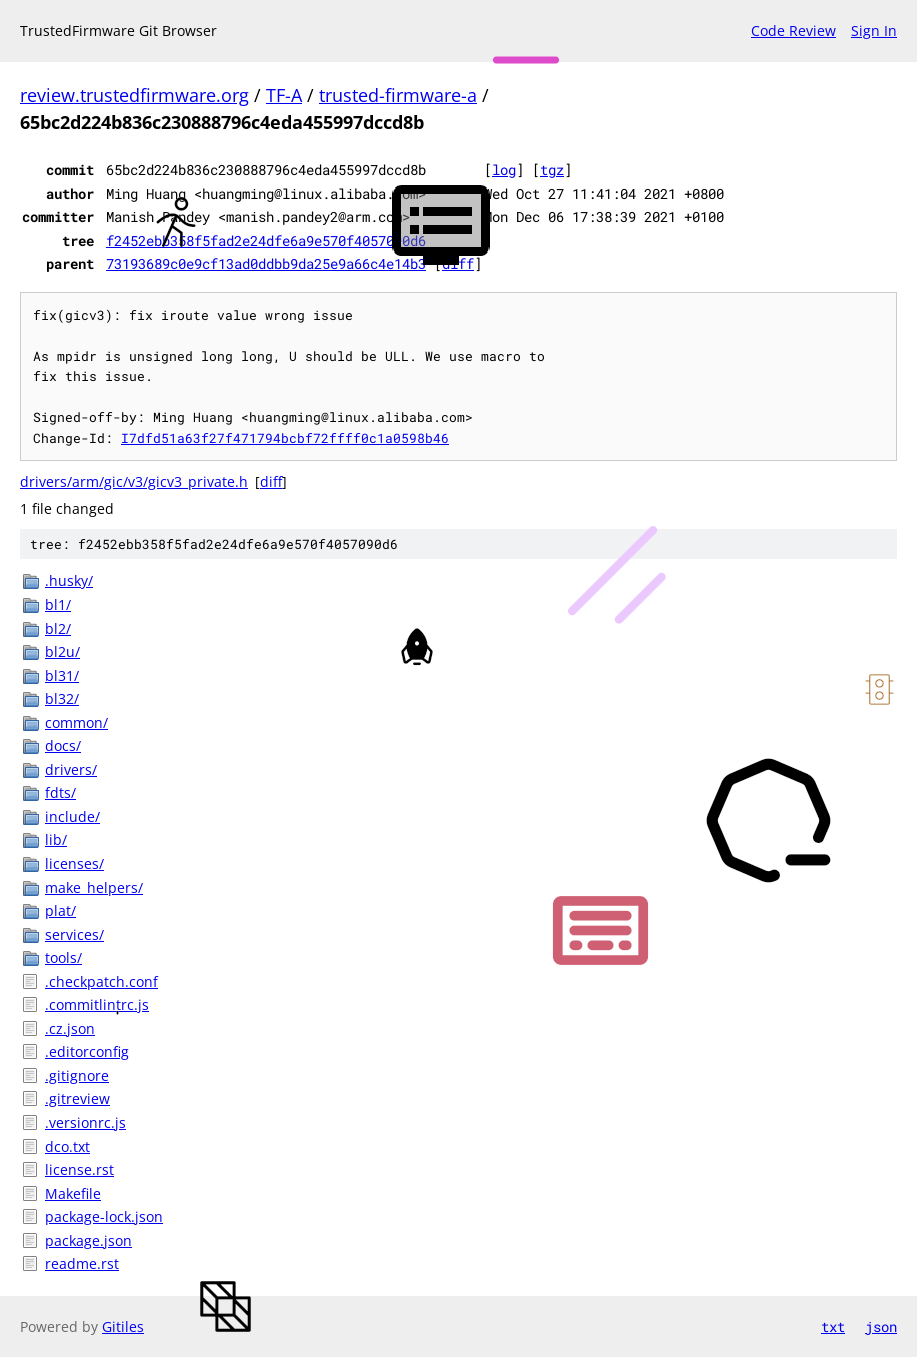  I want to click on launch or deploy an application, so click(417, 648).